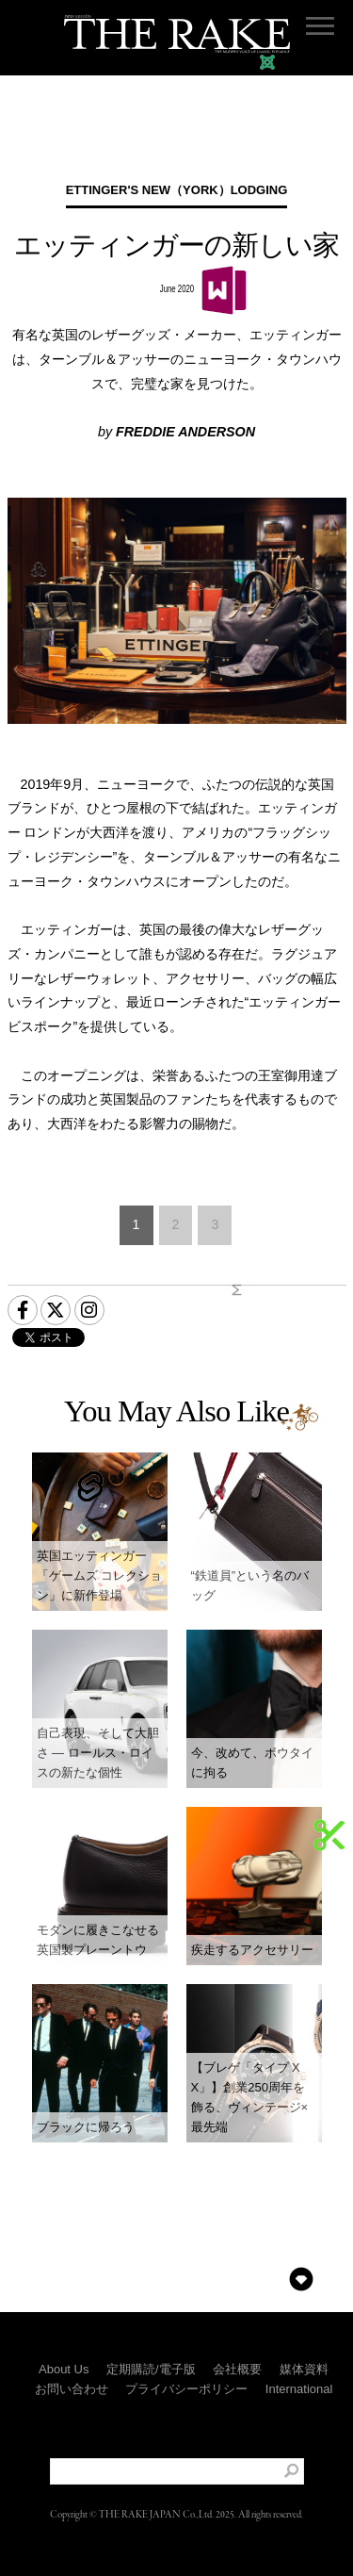  Describe the element at coordinates (236, 1289) in the screenshot. I see `insert a mathematical sum or formula` at that location.